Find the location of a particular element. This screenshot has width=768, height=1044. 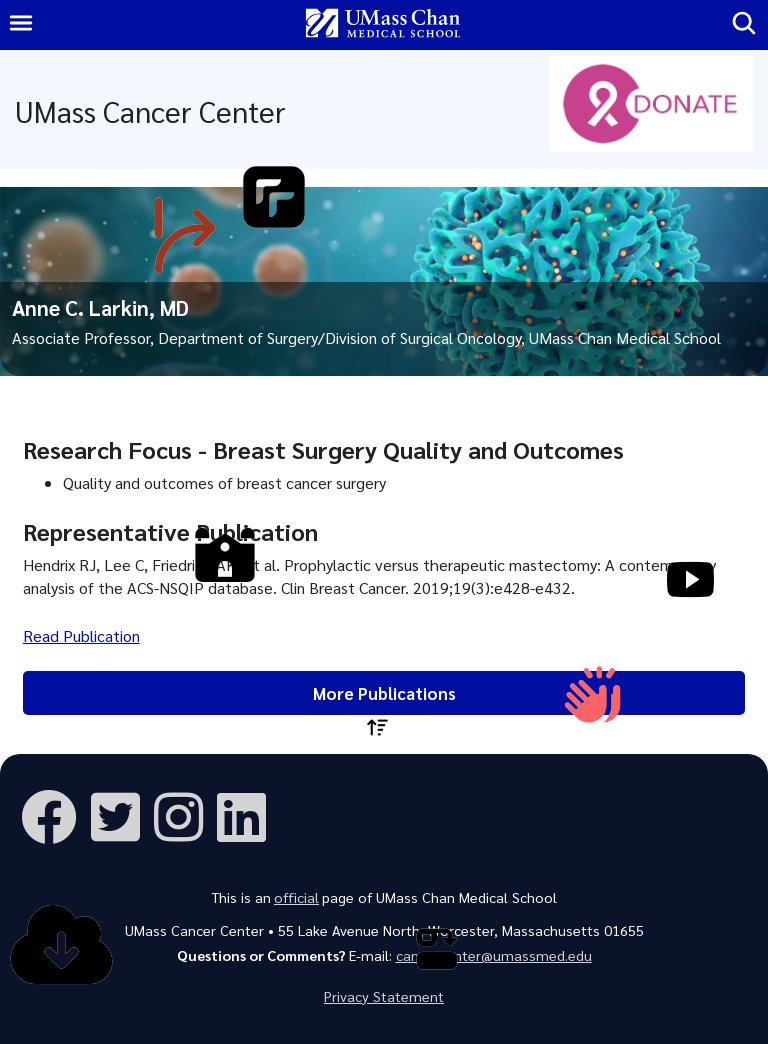

red river brand logo is located at coordinates (274, 197).